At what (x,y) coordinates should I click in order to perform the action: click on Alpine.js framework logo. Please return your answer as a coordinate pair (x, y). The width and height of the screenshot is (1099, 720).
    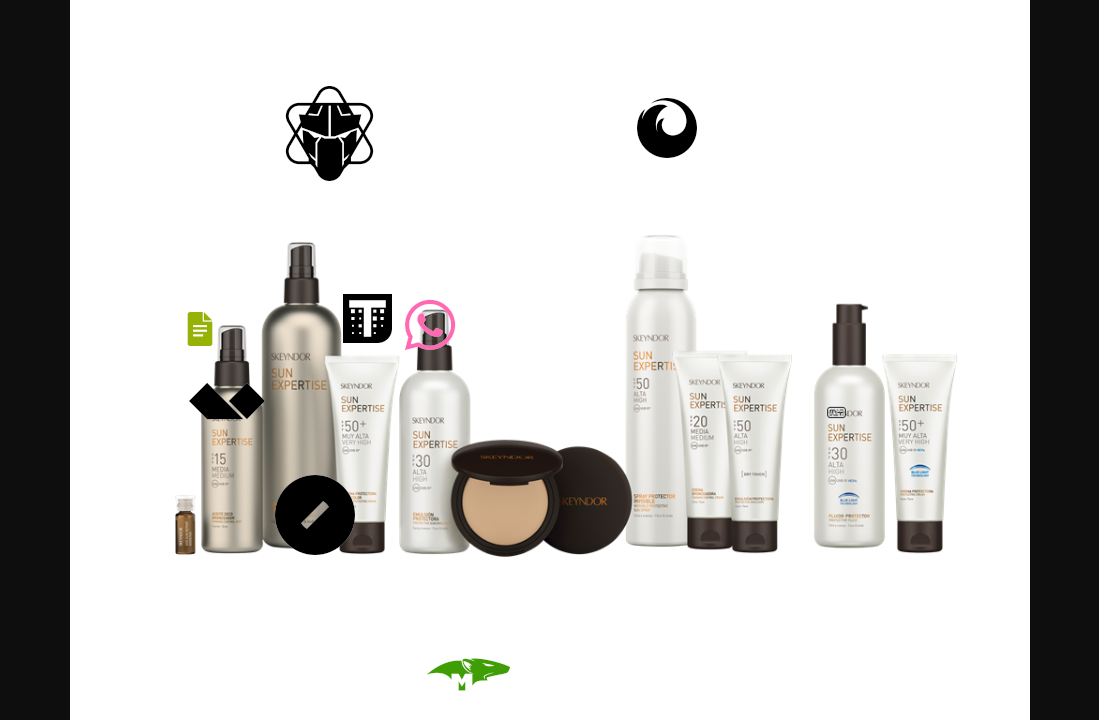
    Looking at the image, I should click on (227, 401).